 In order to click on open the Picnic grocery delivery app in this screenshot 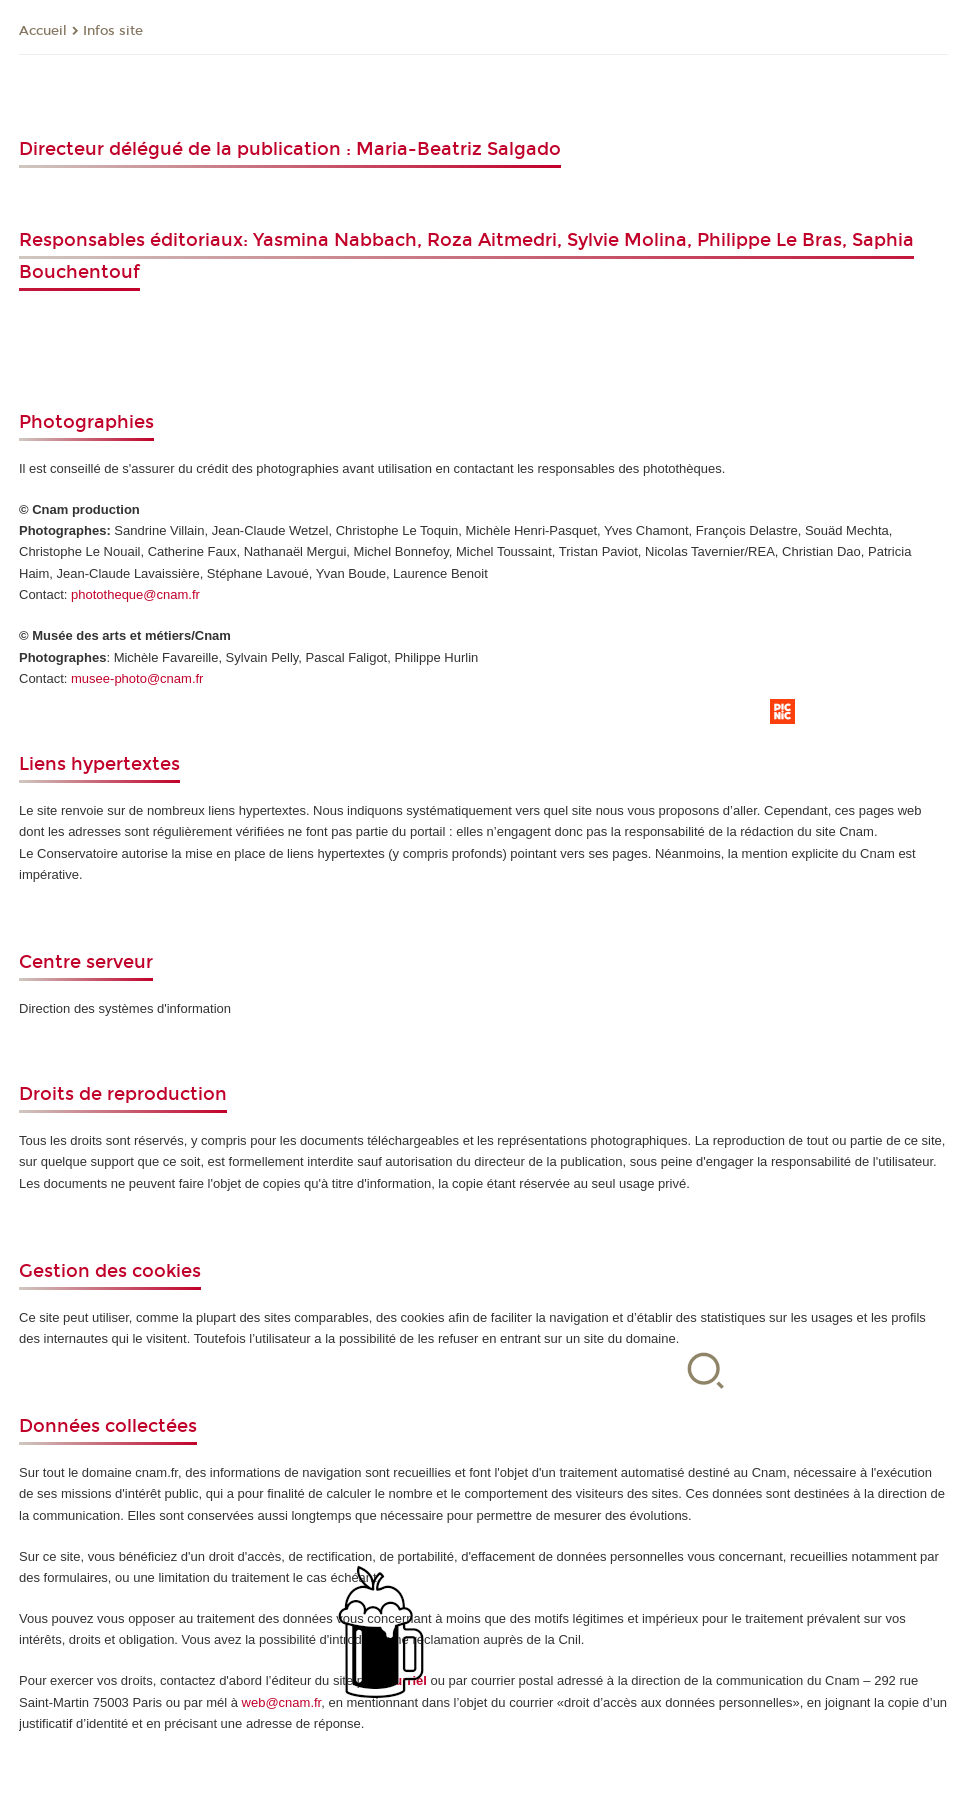, I will do `click(782, 711)`.